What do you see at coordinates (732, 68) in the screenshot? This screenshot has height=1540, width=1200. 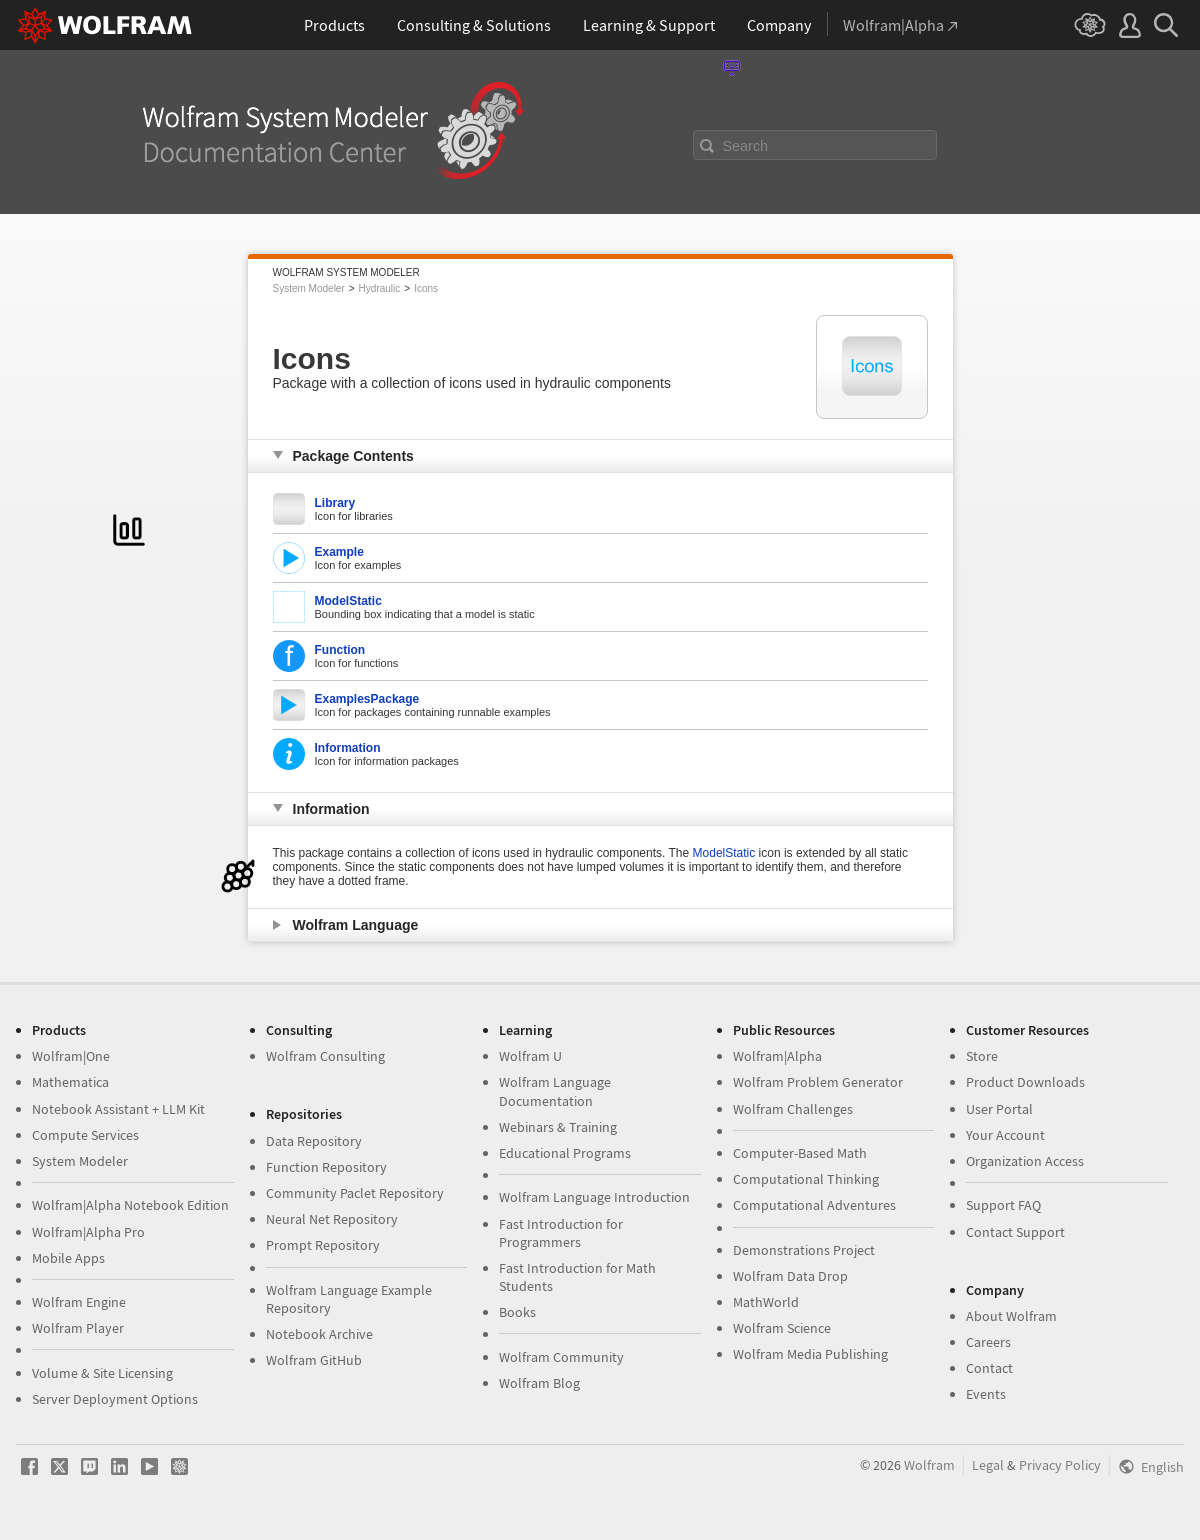 I see `hide the on-screen keyboard` at bounding box center [732, 68].